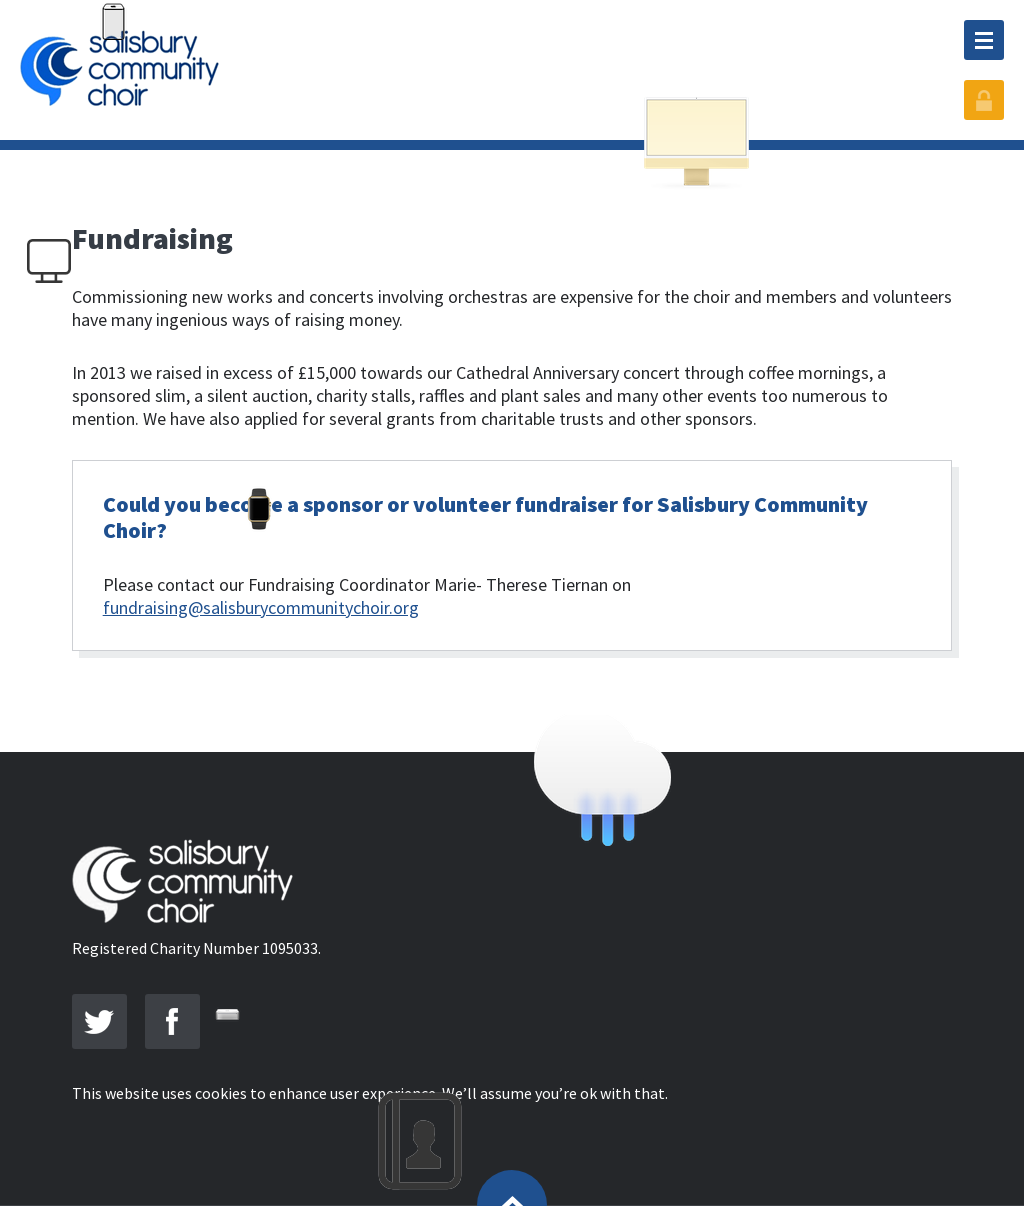 This screenshot has height=1206, width=1024. What do you see at coordinates (696, 139) in the screenshot?
I see `select yellow iMac as device type` at bounding box center [696, 139].